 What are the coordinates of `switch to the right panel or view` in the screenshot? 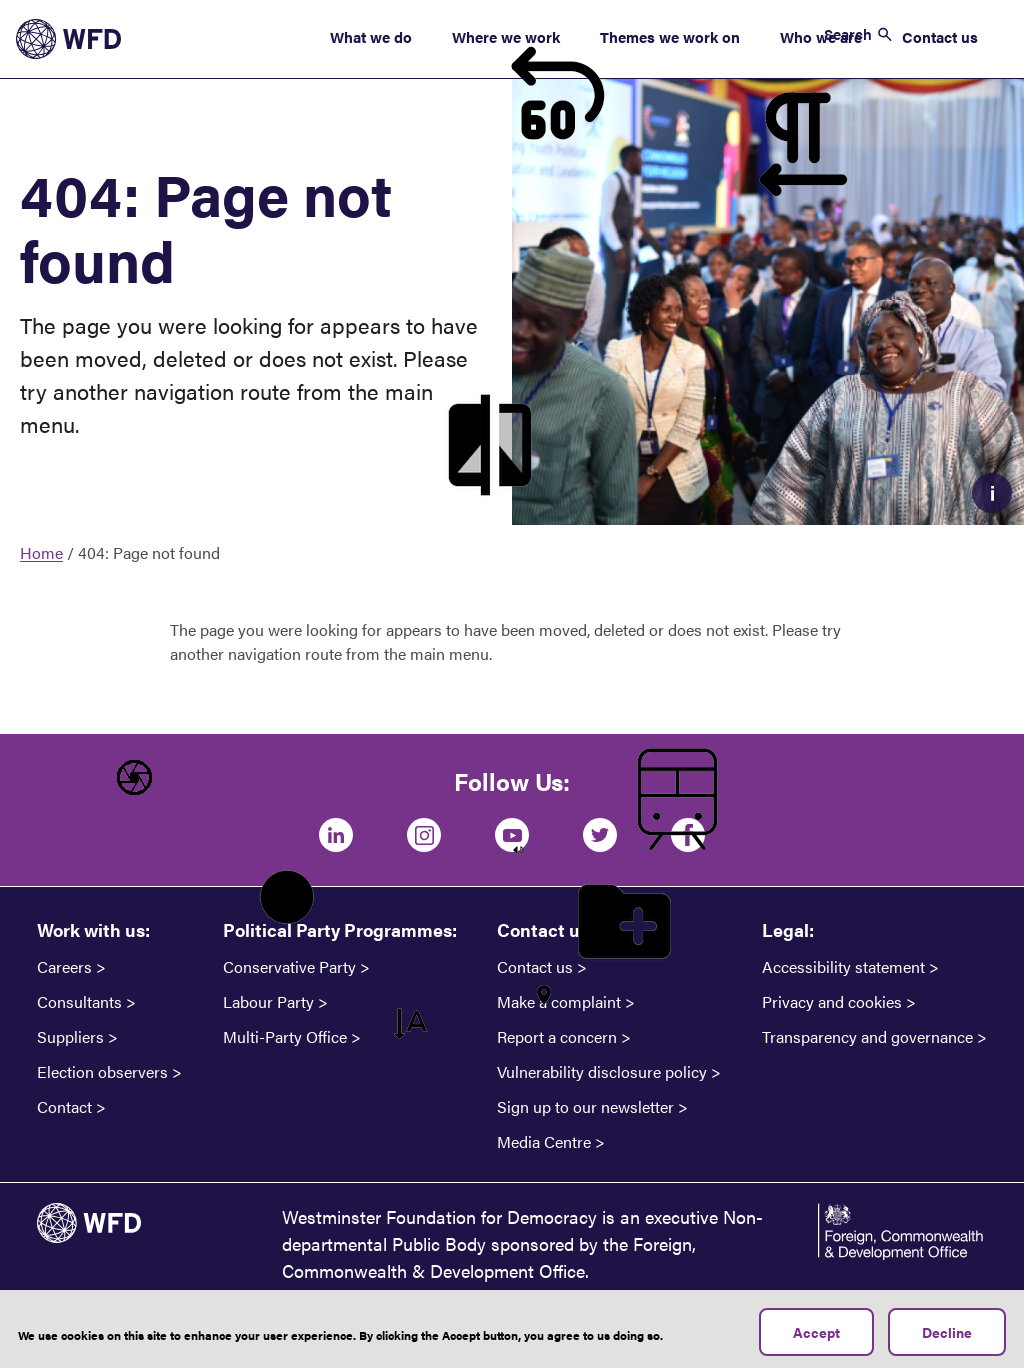 It's located at (519, 850).